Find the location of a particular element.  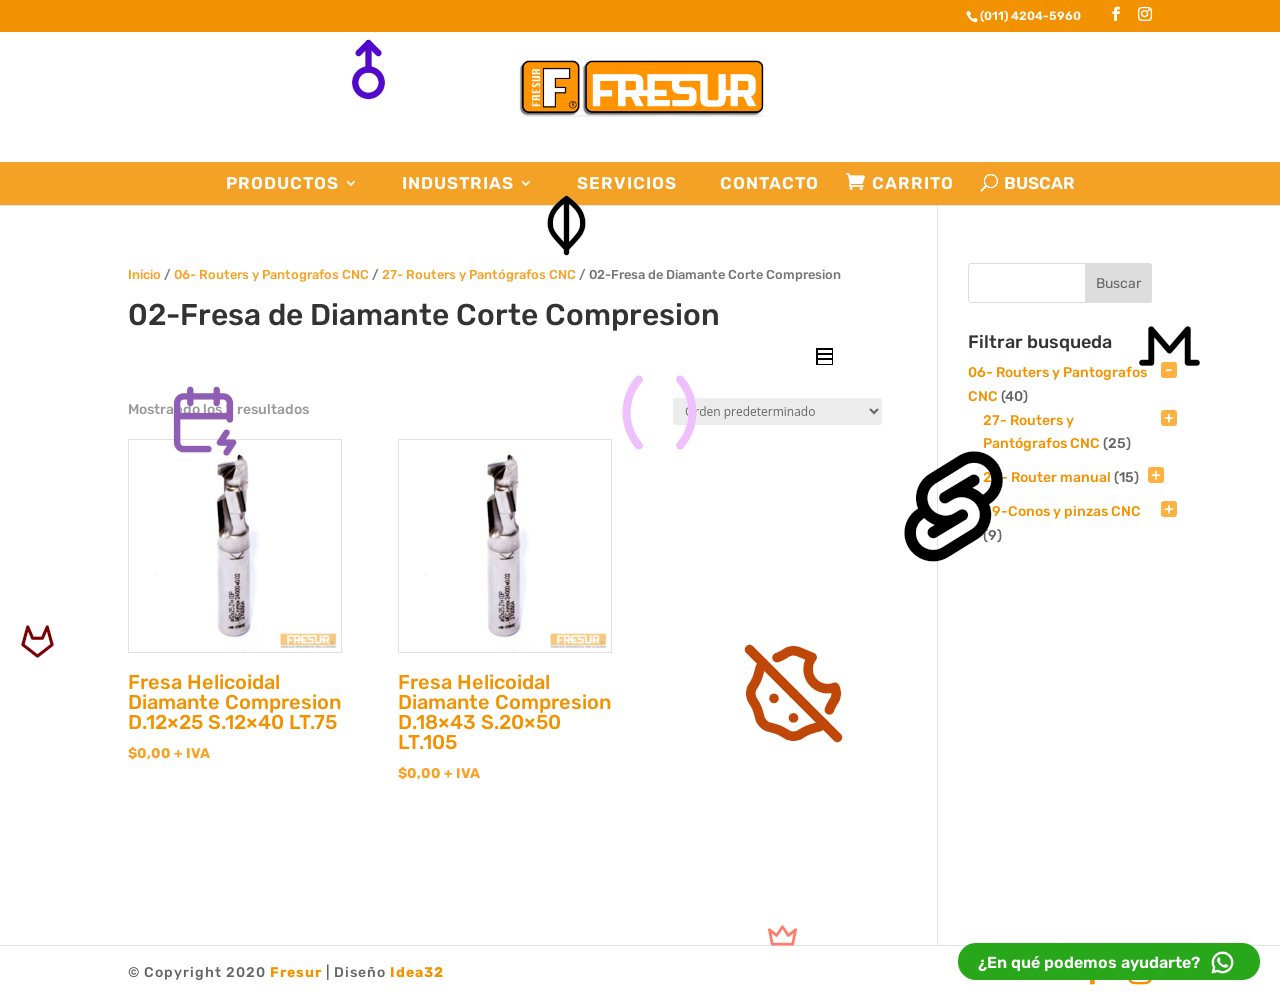

view monero cryptocurrency balance is located at coordinates (1169, 344).